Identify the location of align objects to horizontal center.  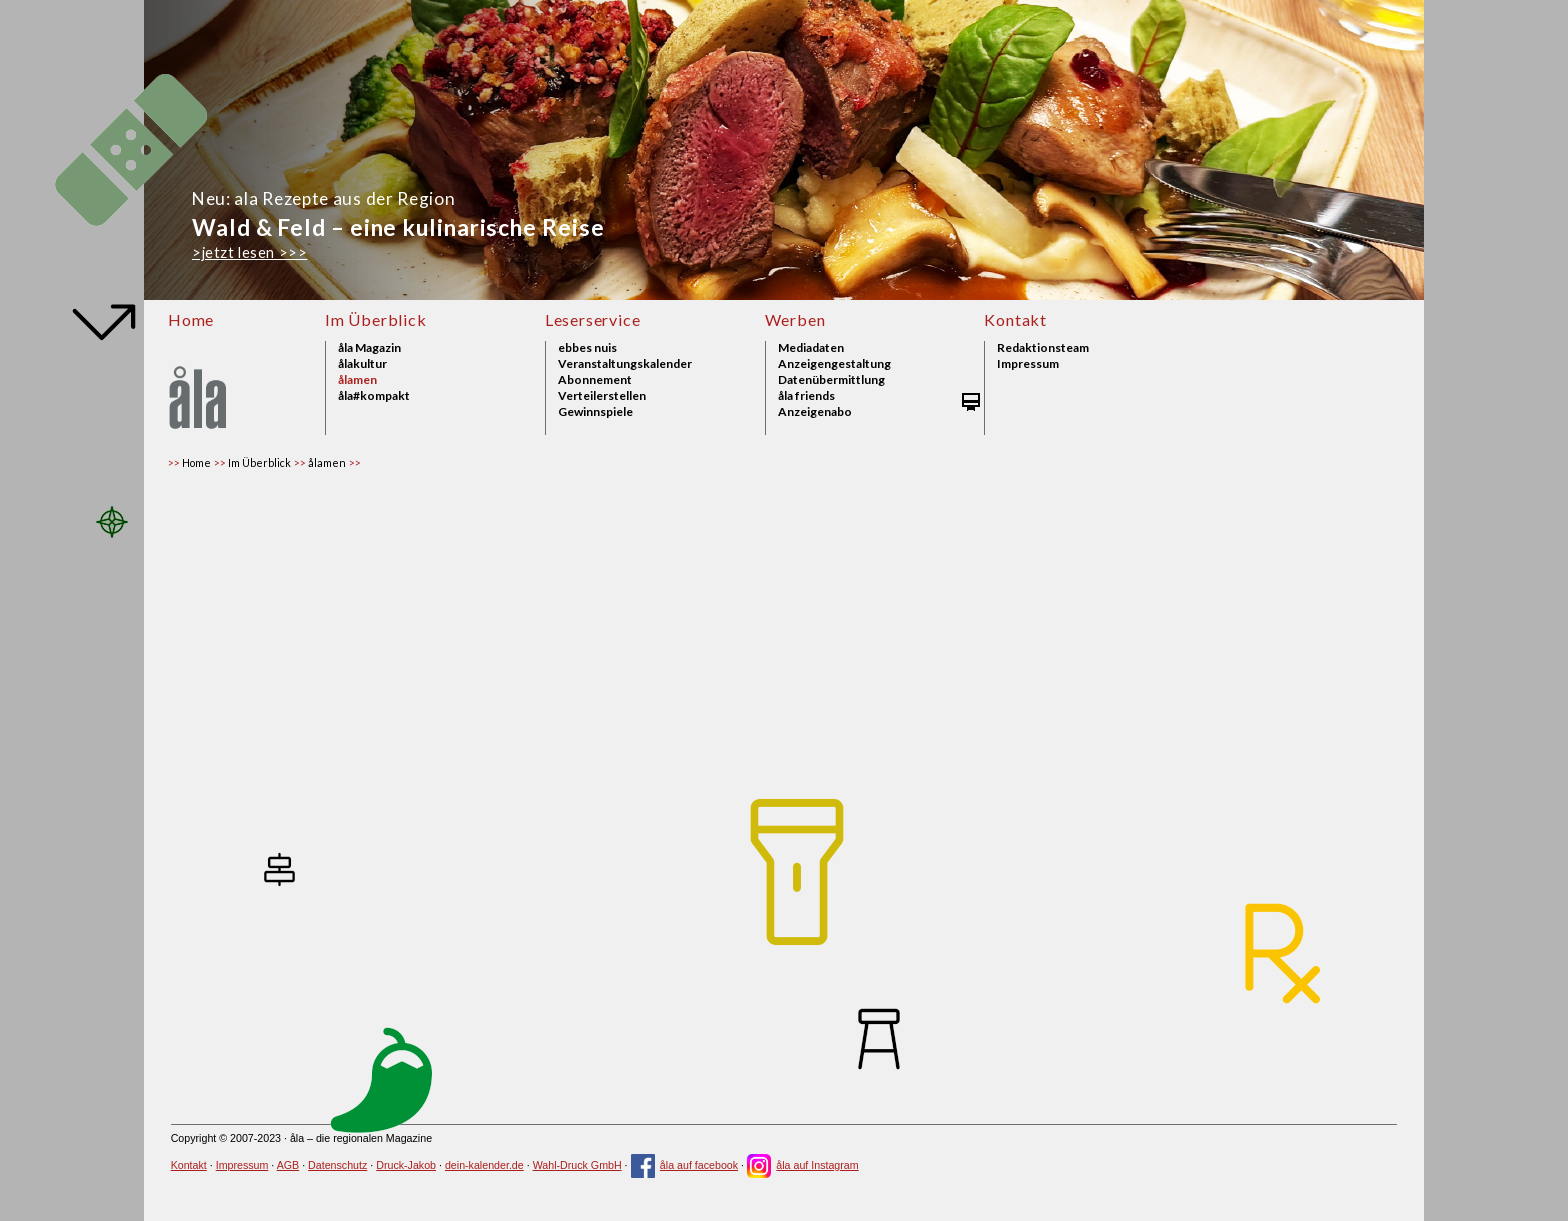
(279, 869).